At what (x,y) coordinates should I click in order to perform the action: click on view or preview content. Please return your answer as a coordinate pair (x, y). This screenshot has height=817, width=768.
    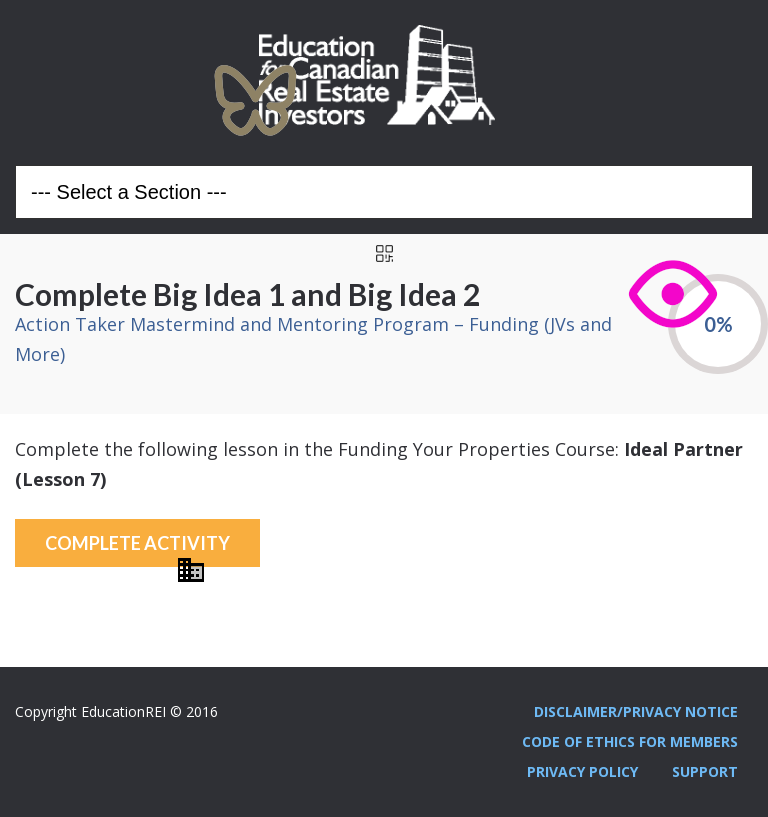
    Looking at the image, I should click on (673, 294).